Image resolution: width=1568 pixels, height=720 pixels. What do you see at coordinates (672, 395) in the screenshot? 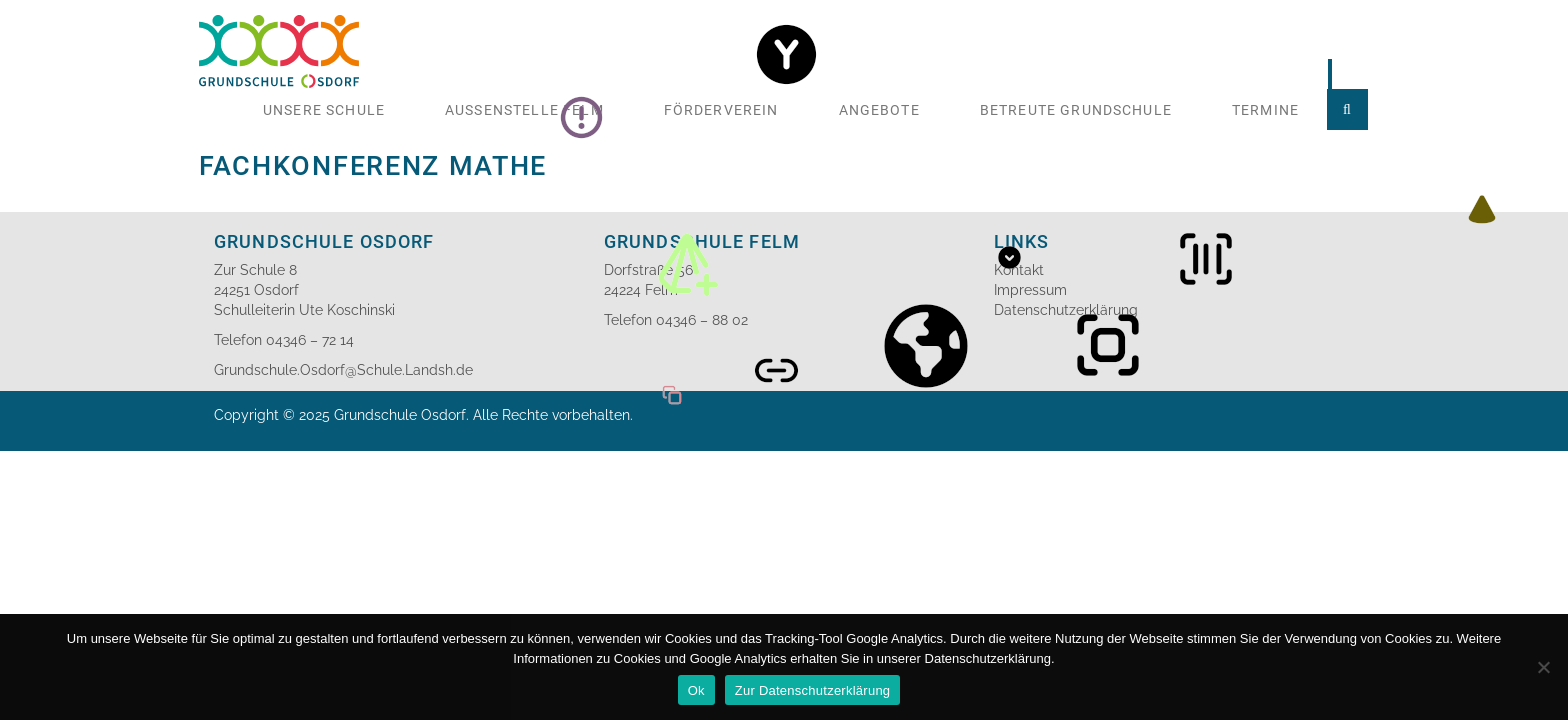
I see `copy to clipboard` at bounding box center [672, 395].